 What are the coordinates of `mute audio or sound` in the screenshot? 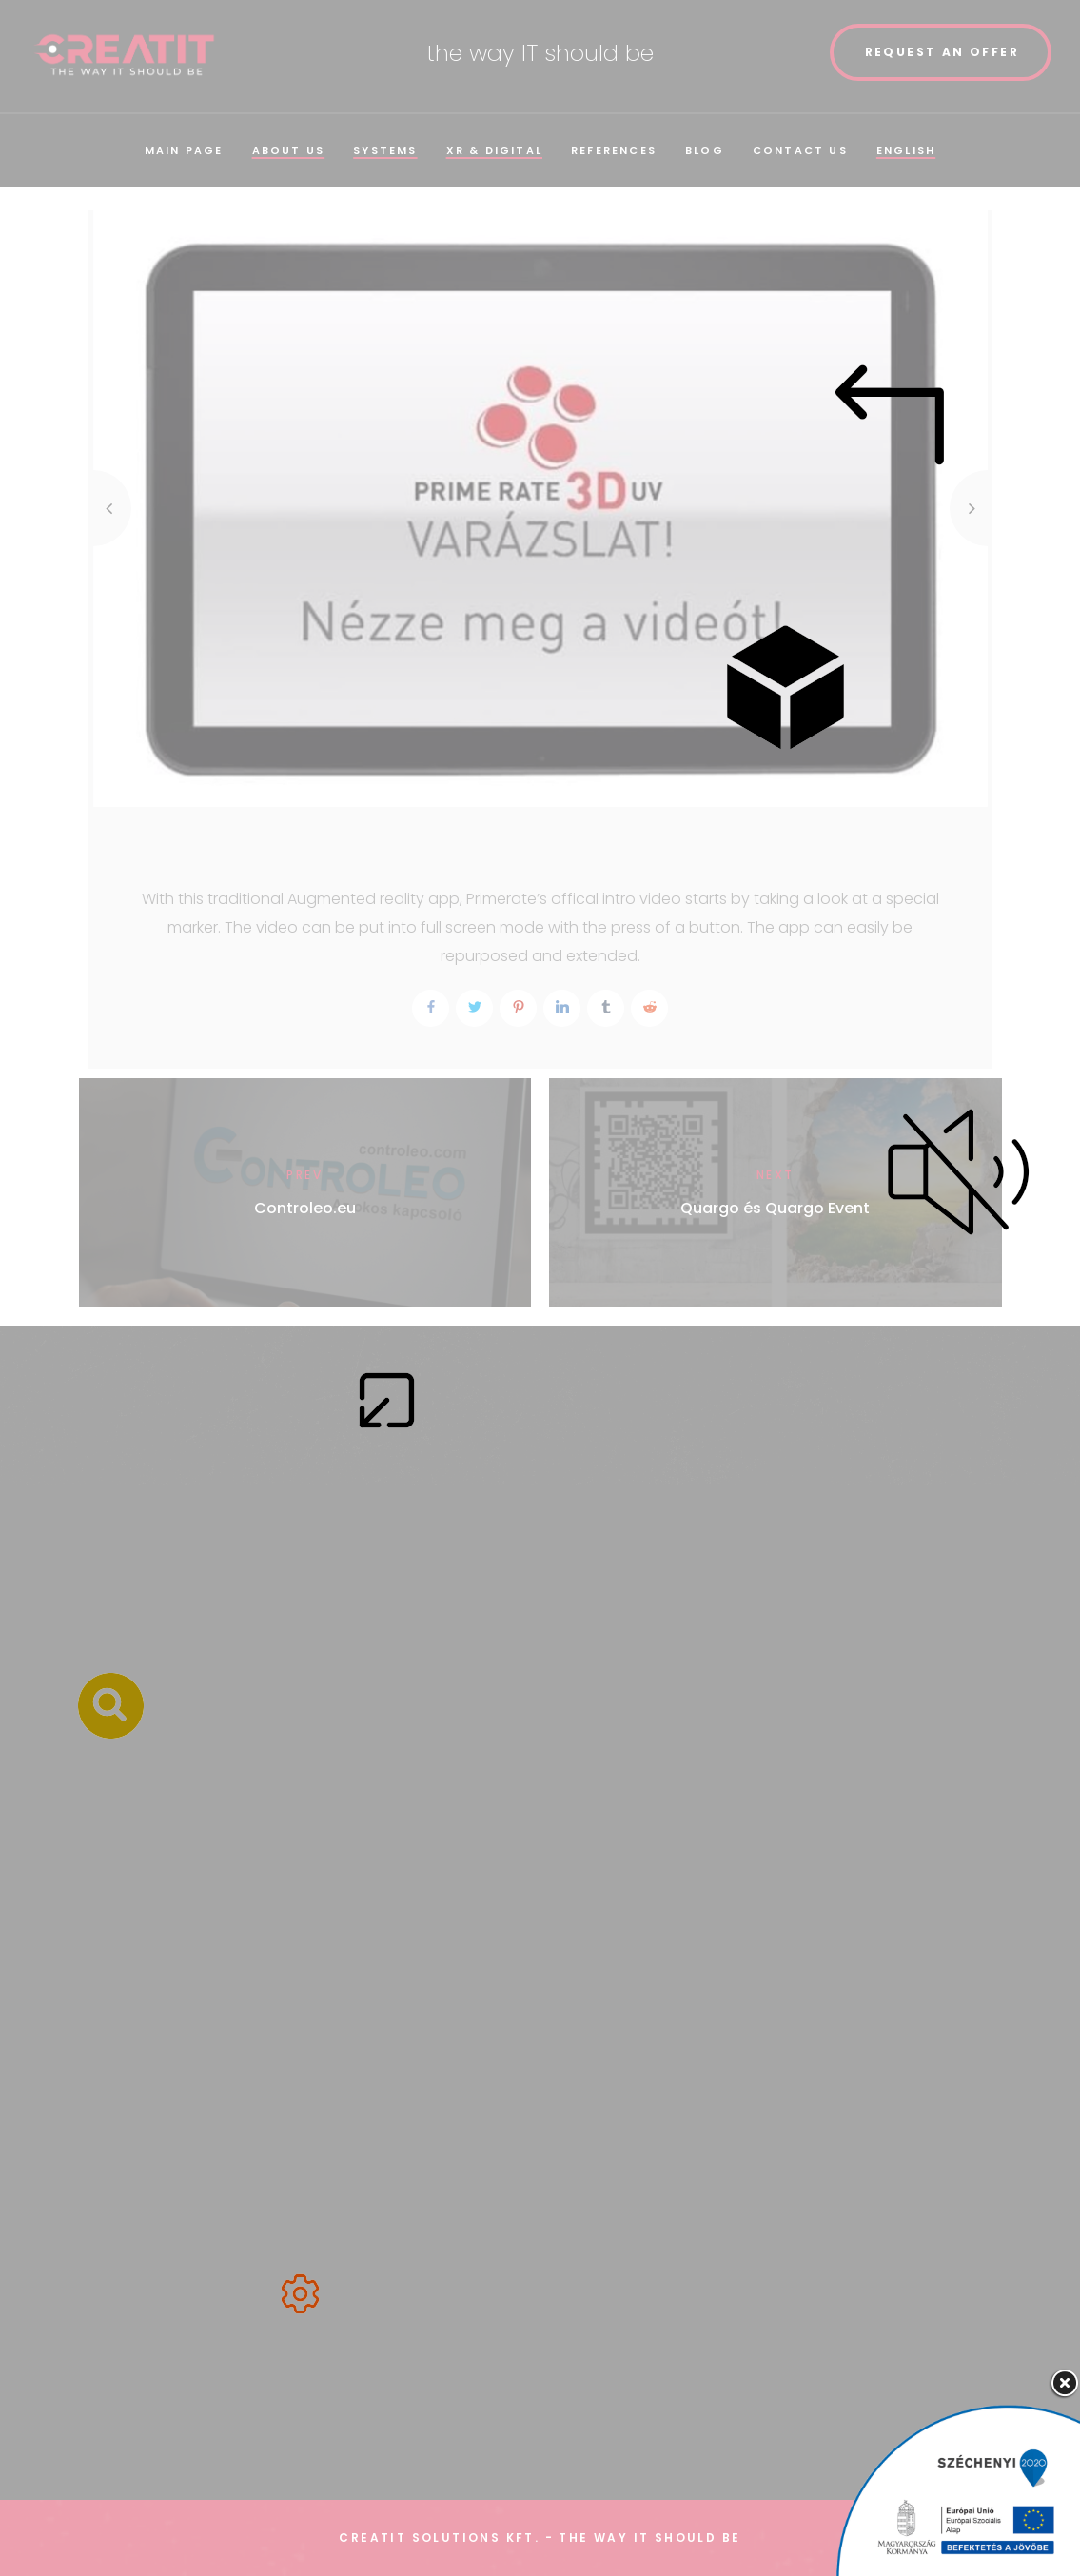 It's located at (955, 1171).